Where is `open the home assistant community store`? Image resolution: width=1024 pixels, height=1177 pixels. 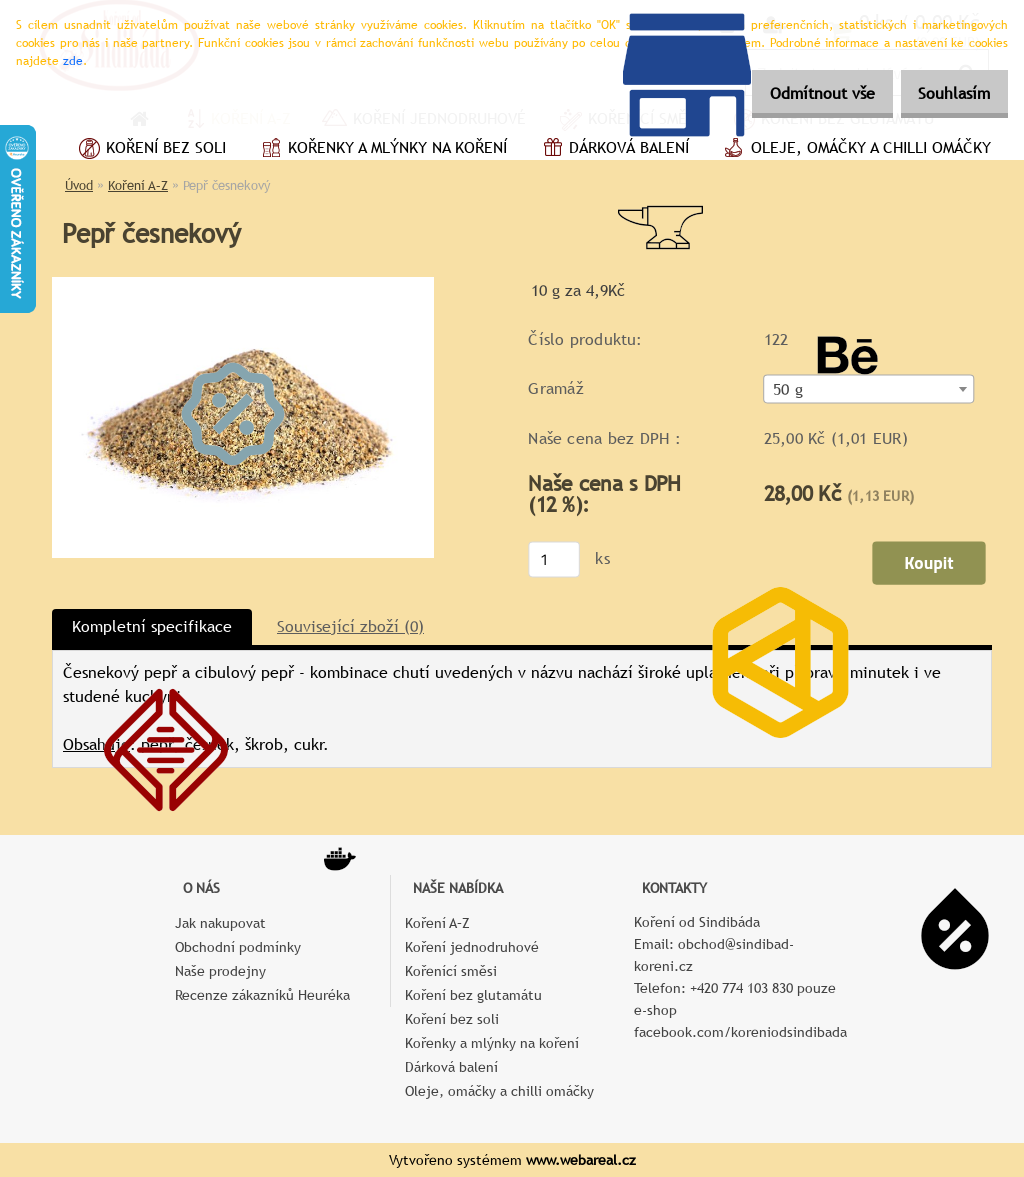 open the home assistant community store is located at coordinates (687, 75).